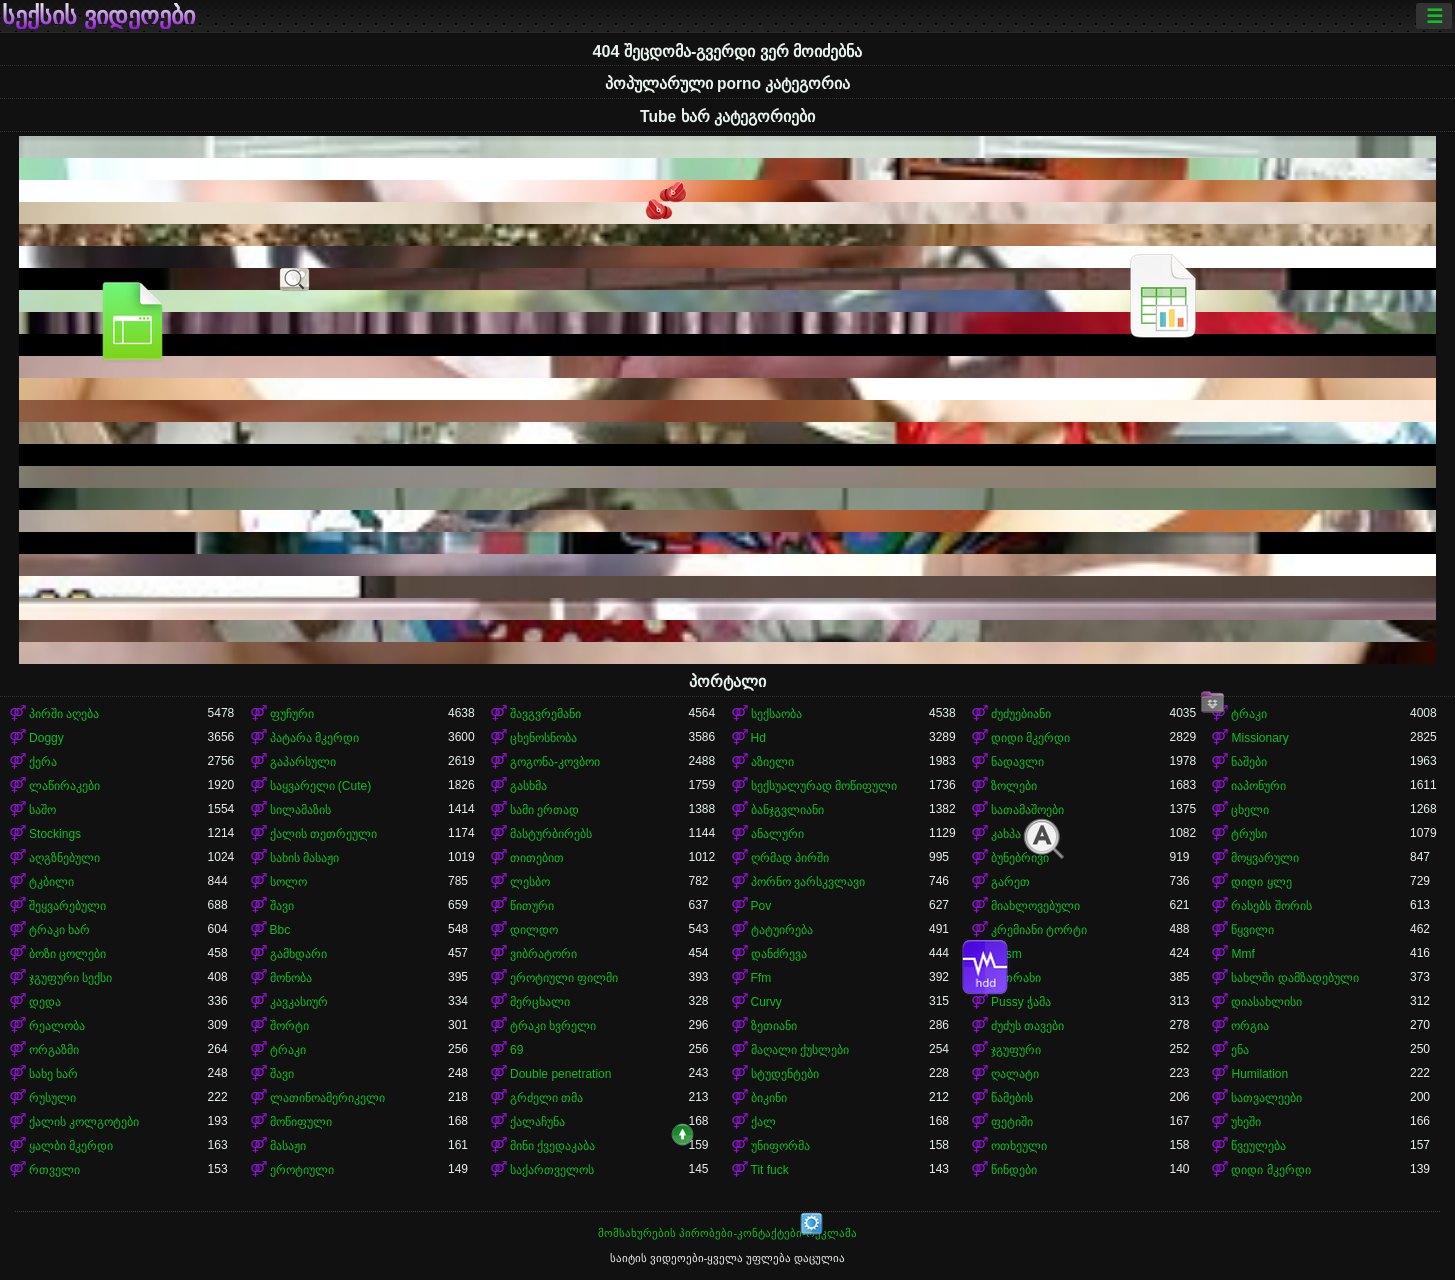 This screenshot has width=1455, height=1280. Describe the element at coordinates (682, 1134) in the screenshot. I see `indicates a software update is available` at that location.